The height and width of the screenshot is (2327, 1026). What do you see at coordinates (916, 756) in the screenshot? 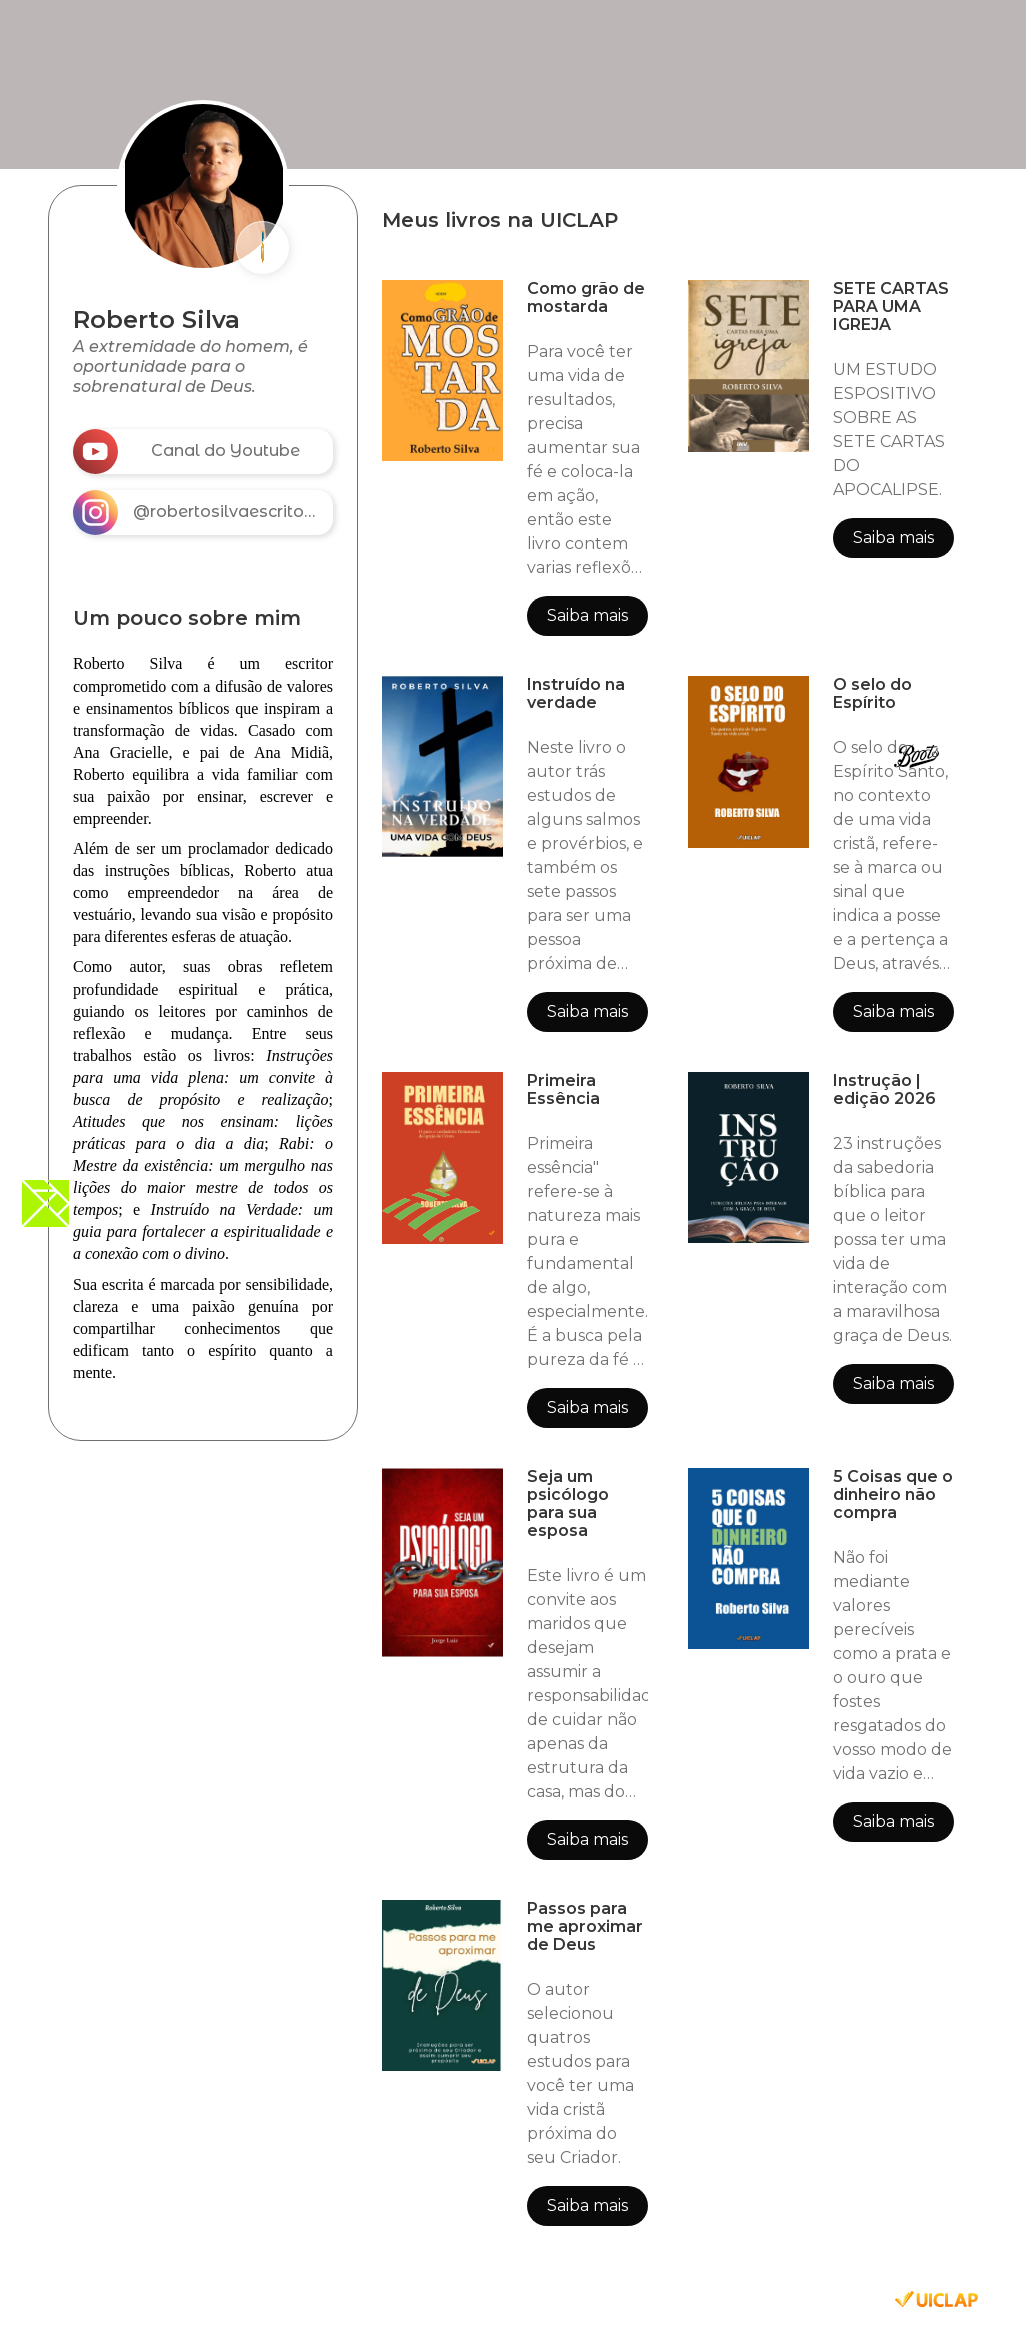
I see `open the Boots pharmacy app` at bounding box center [916, 756].